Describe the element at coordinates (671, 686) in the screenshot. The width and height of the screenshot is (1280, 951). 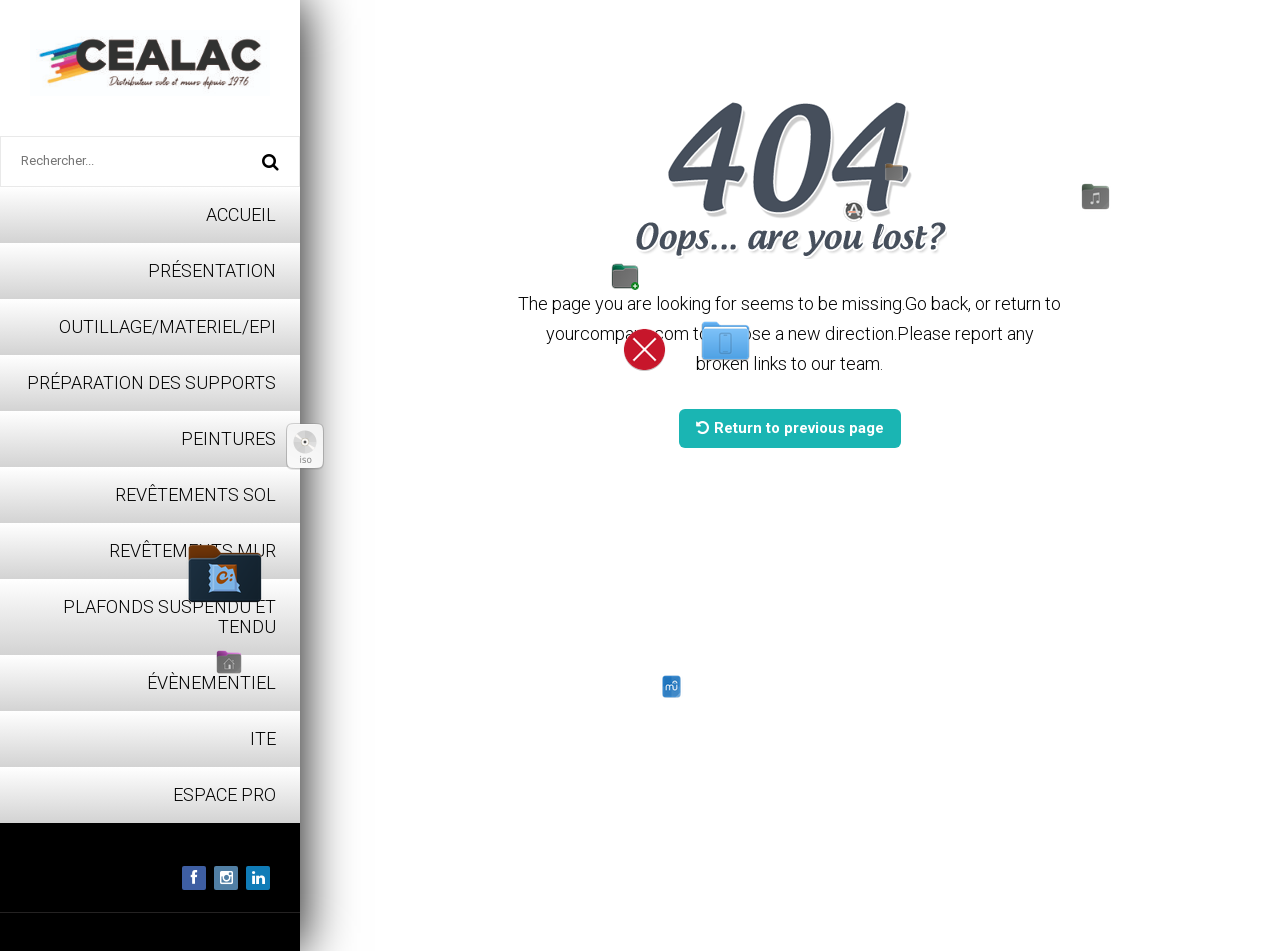
I see `open a MuseScore 3 music notation file` at that location.